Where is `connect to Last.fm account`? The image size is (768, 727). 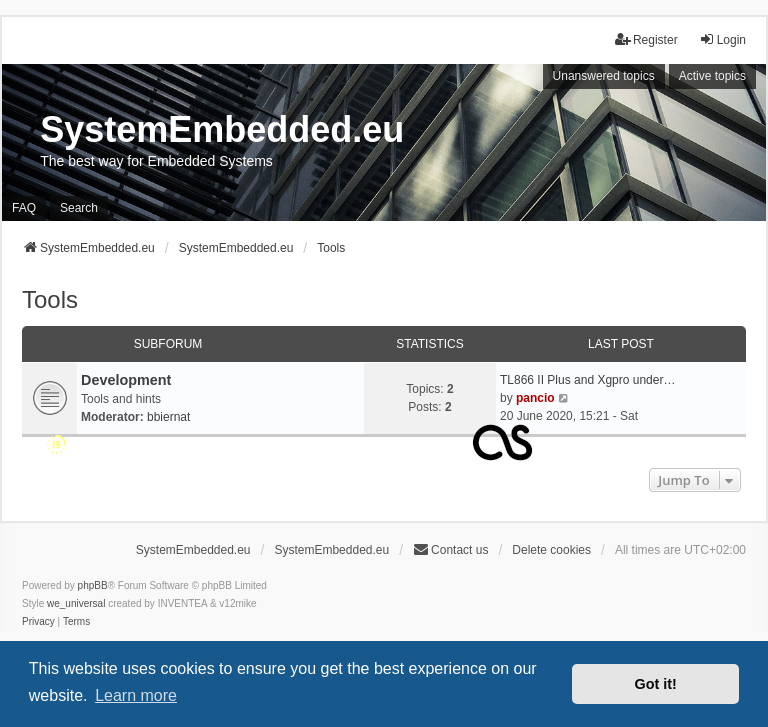
connect to Last.fm account is located at coordinates (502, 442).